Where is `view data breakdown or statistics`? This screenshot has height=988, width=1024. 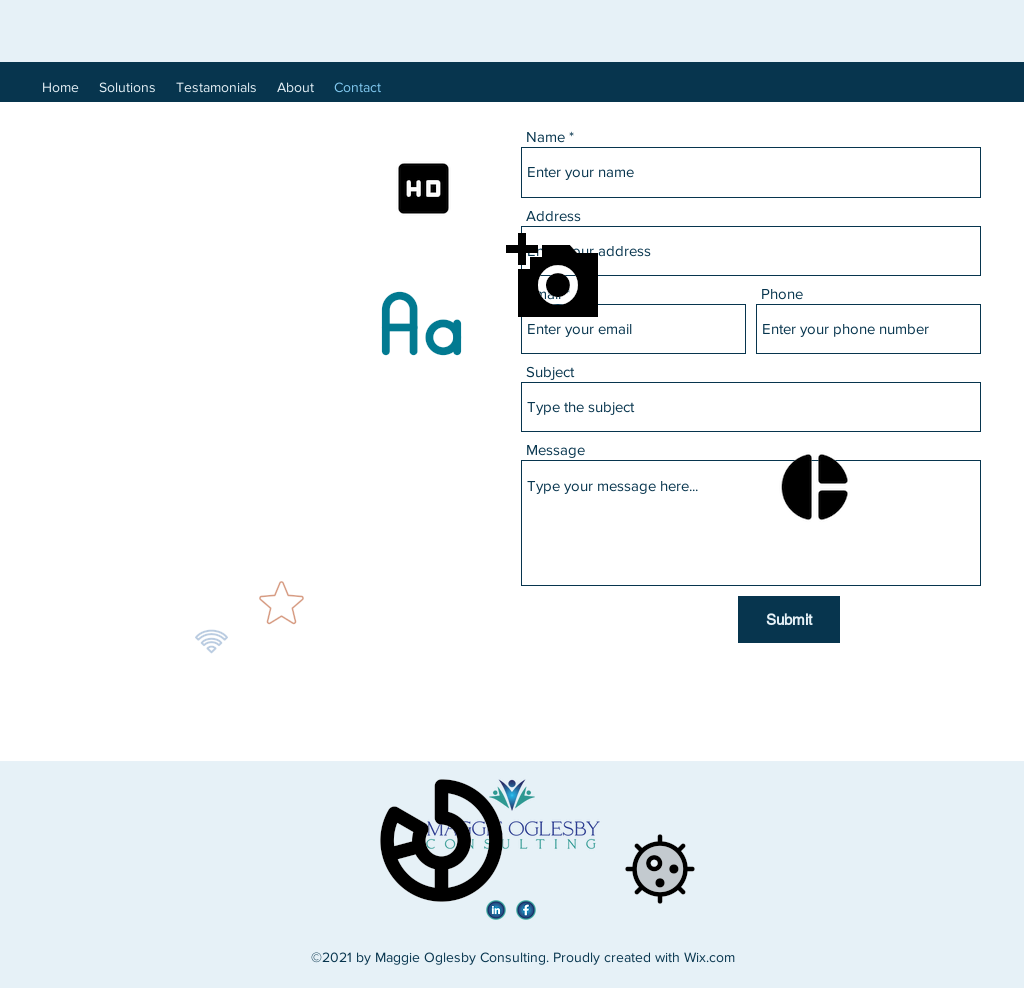
view data breakdown or statistics is located at coordinates (815, 487).